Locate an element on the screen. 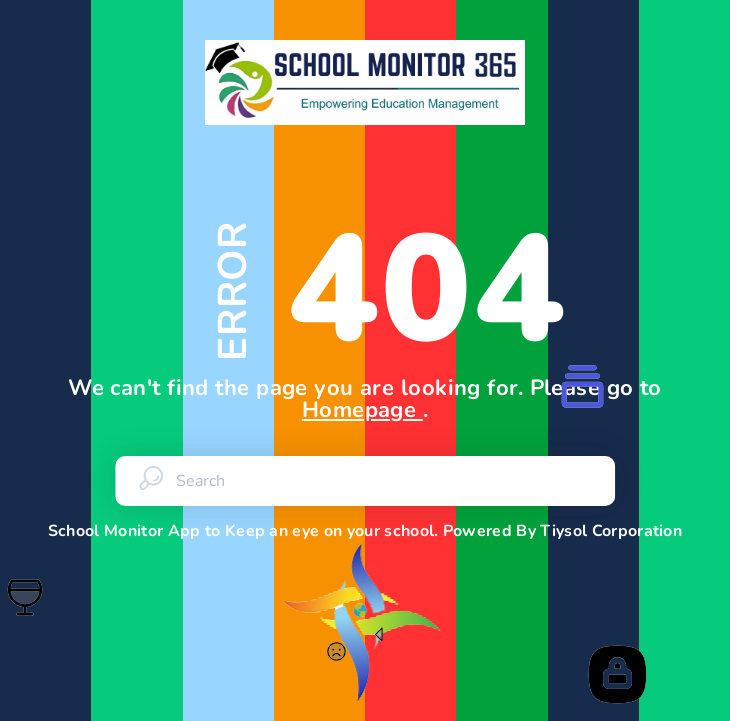 This screenshot has width=730, height=721. browse wine or cocktail menu is located at coordinates (25, 597).